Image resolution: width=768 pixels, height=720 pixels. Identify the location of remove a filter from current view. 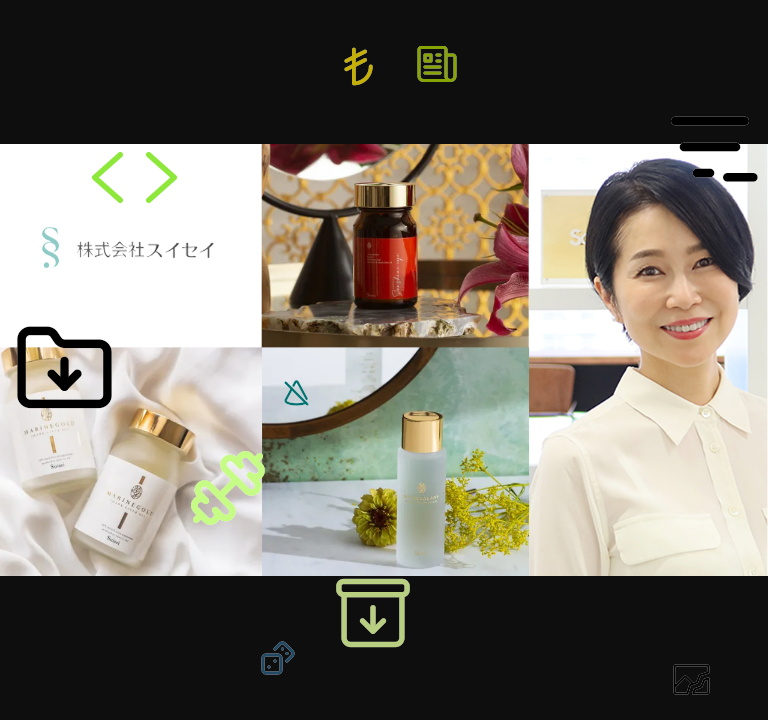
(710, 147).